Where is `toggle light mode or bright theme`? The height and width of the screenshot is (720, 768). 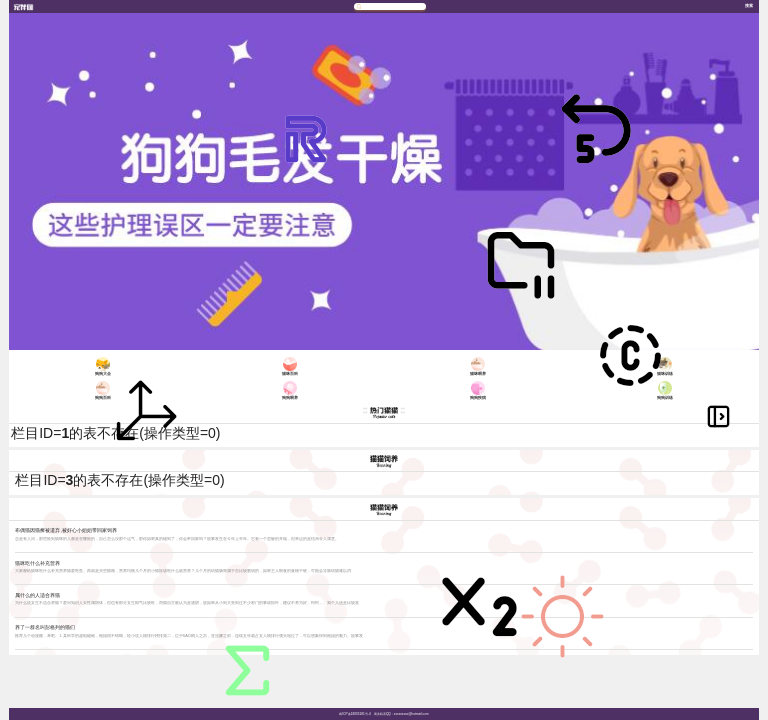 toggle light mode or bright theme is located at coordinates (562, 616).